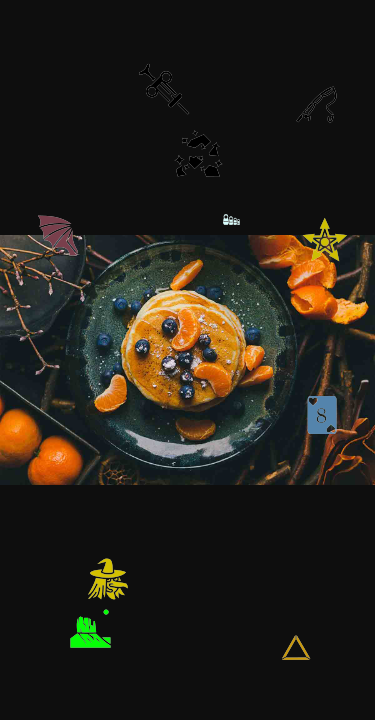 This screenshot has height=720, width=375. What do you see at coordinates (316, 104) in the screenshot?
I see `access fishing mini-game or activity` at bounding box center [316, 104].